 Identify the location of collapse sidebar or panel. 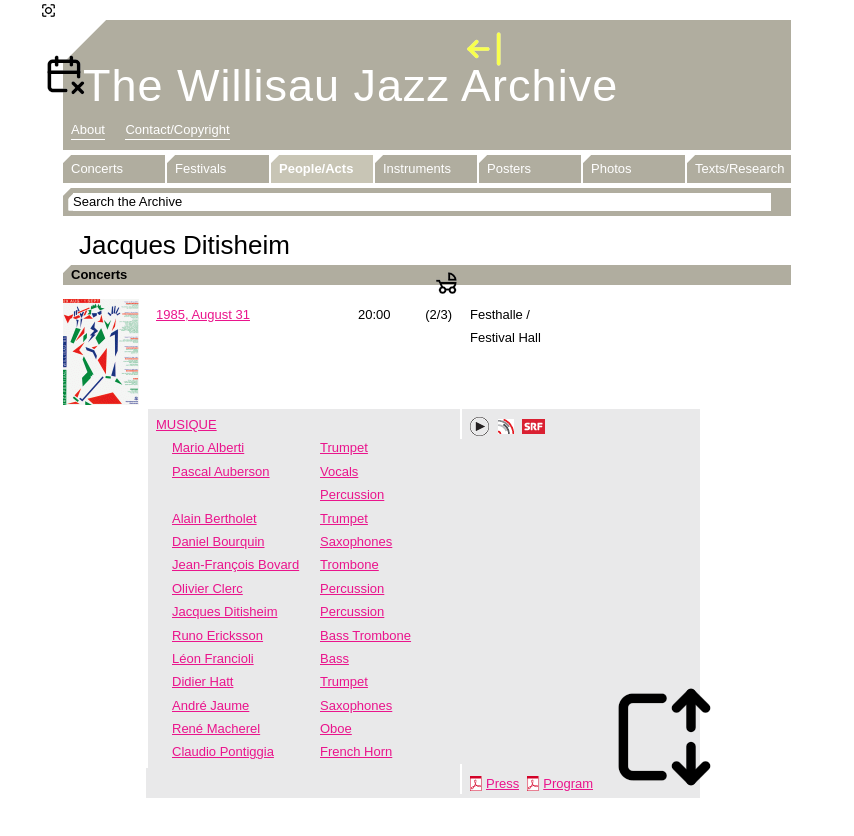
(484, 49).